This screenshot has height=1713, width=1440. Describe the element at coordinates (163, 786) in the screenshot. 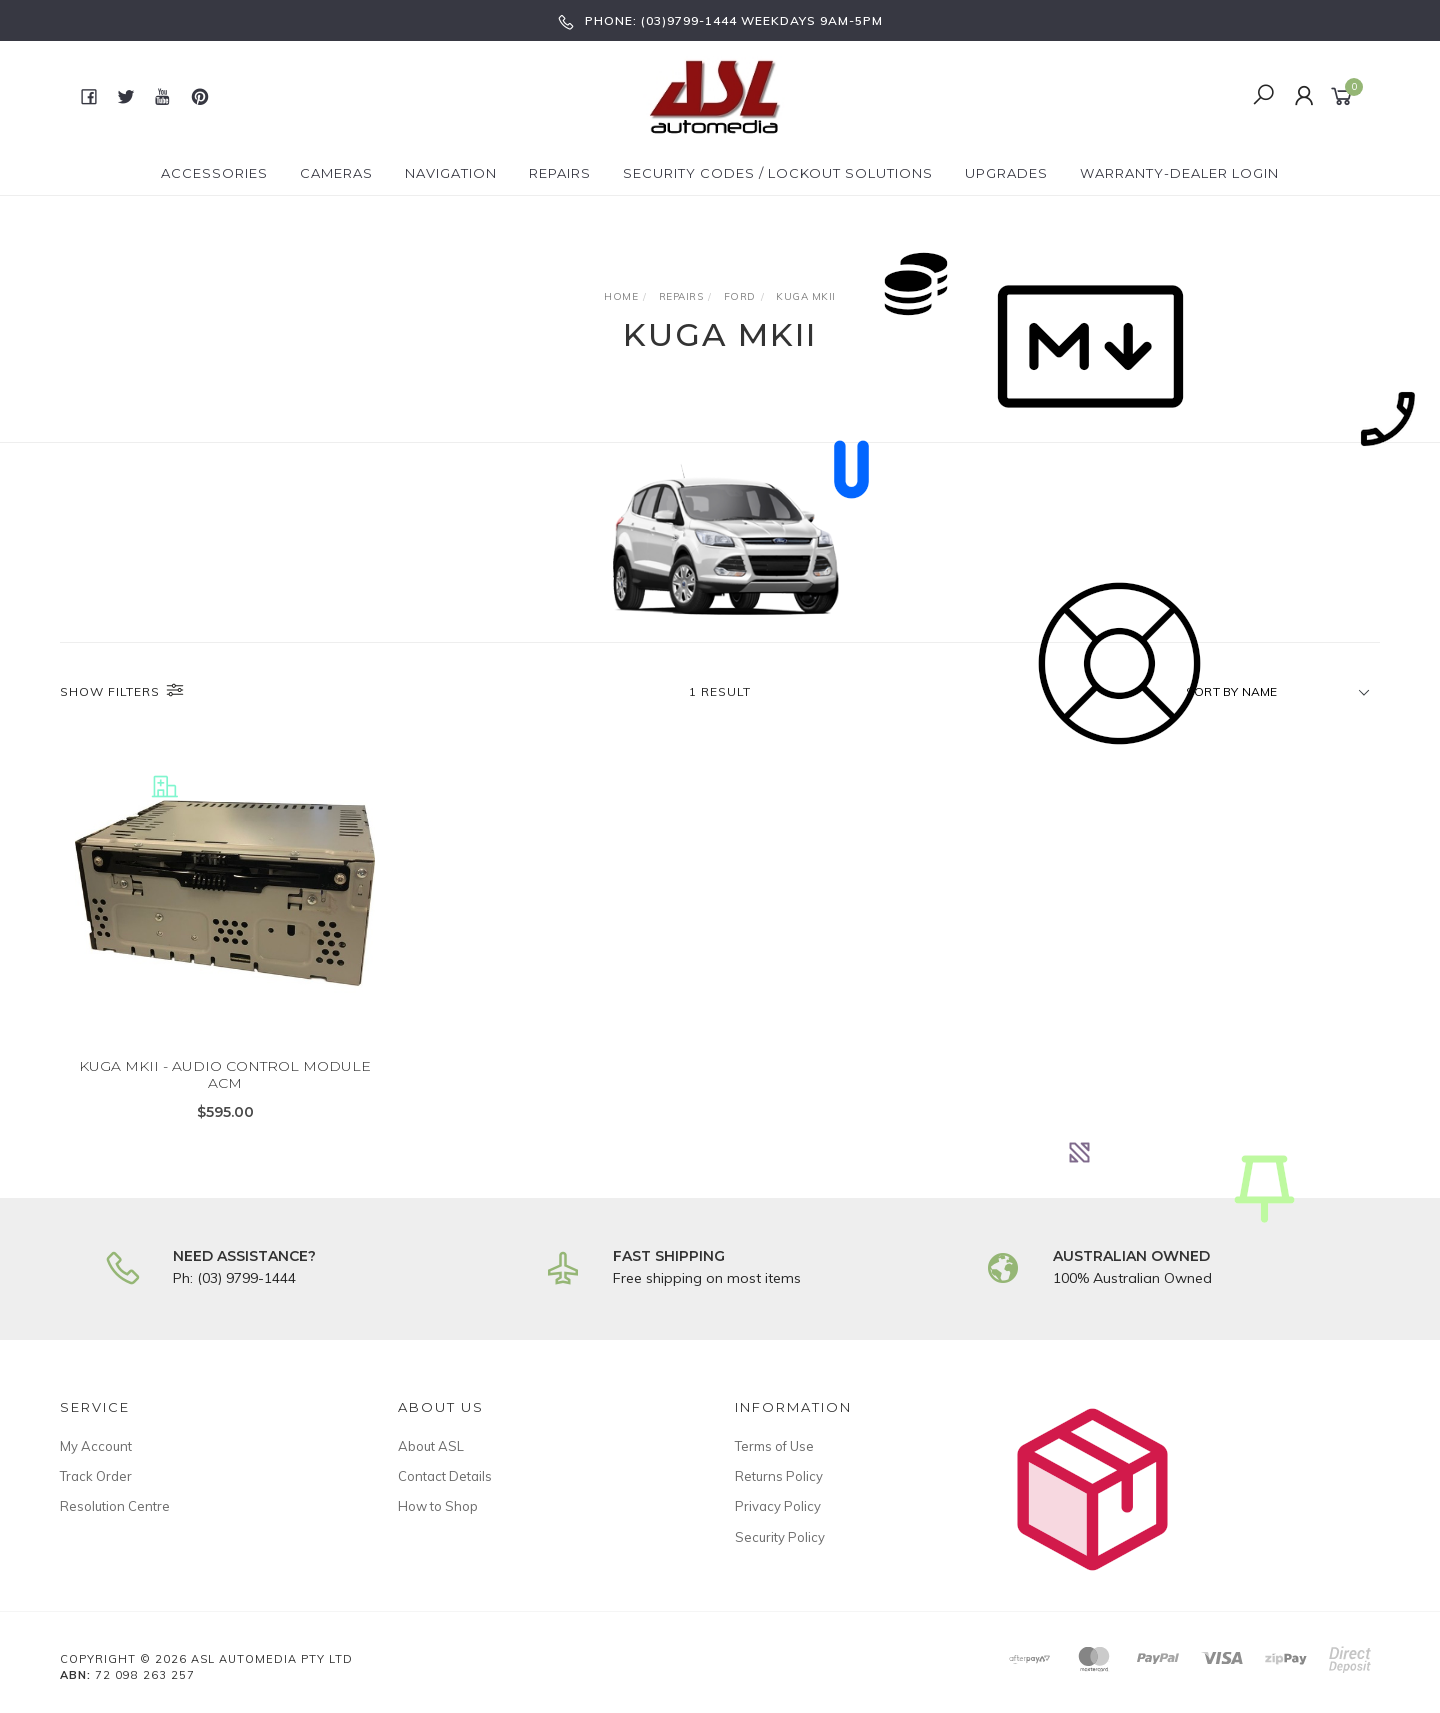

I see `find nearby hospitals or medical facilities` at that location.